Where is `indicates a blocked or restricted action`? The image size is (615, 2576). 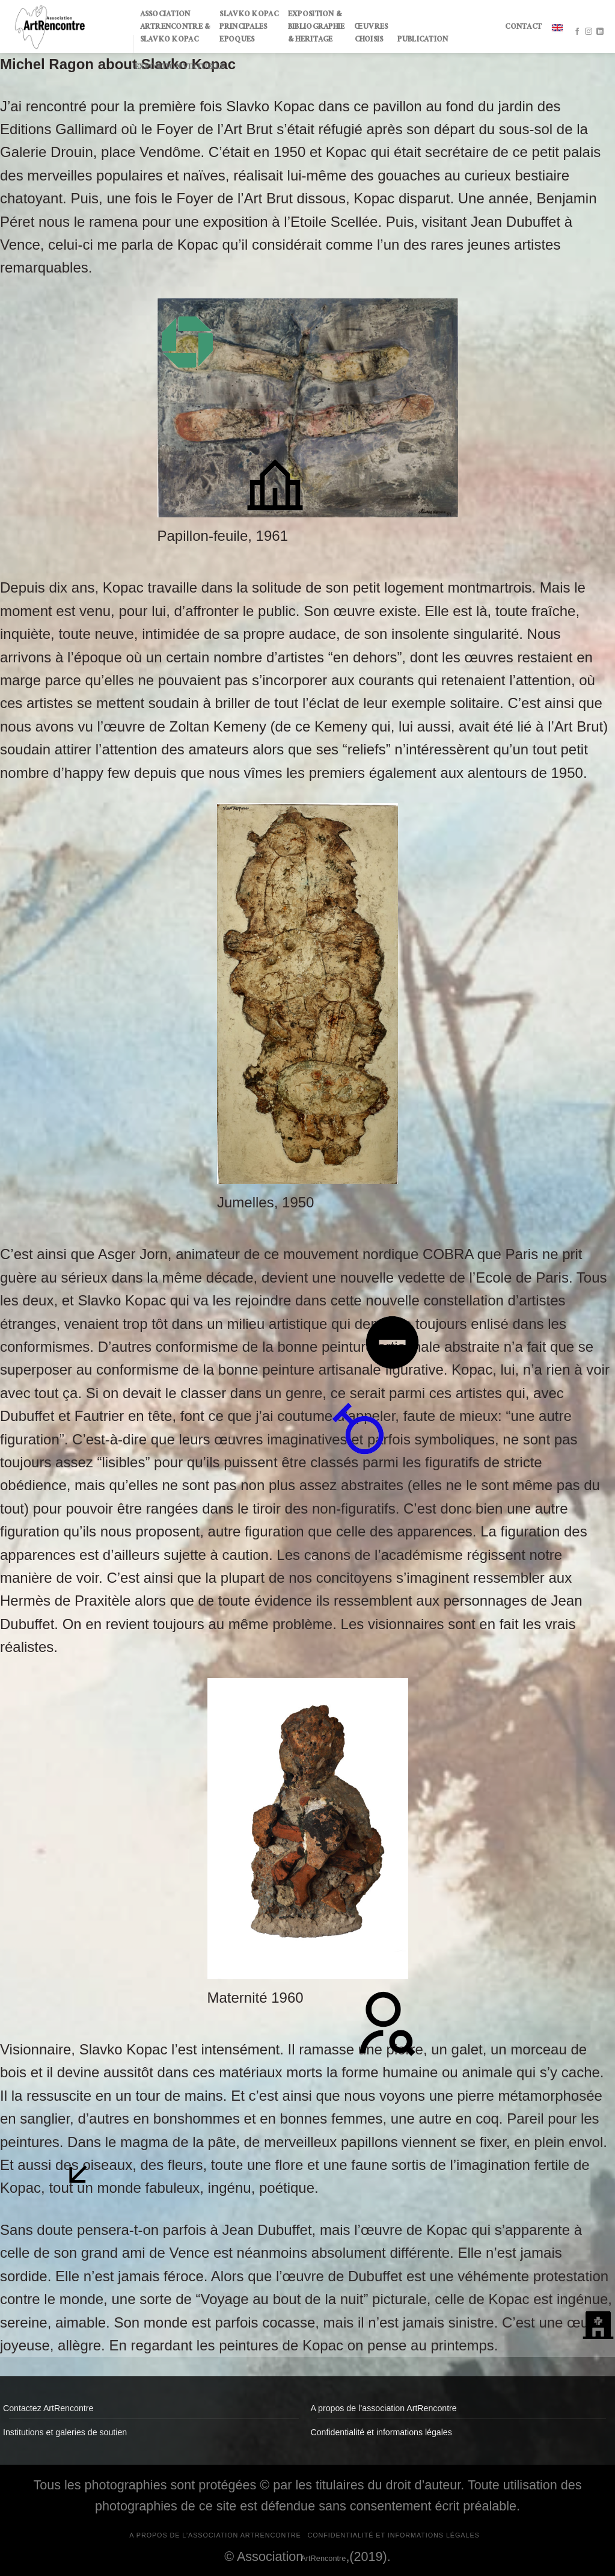 indicates a blocked or restricted action is located at coordinates (392, 1342).